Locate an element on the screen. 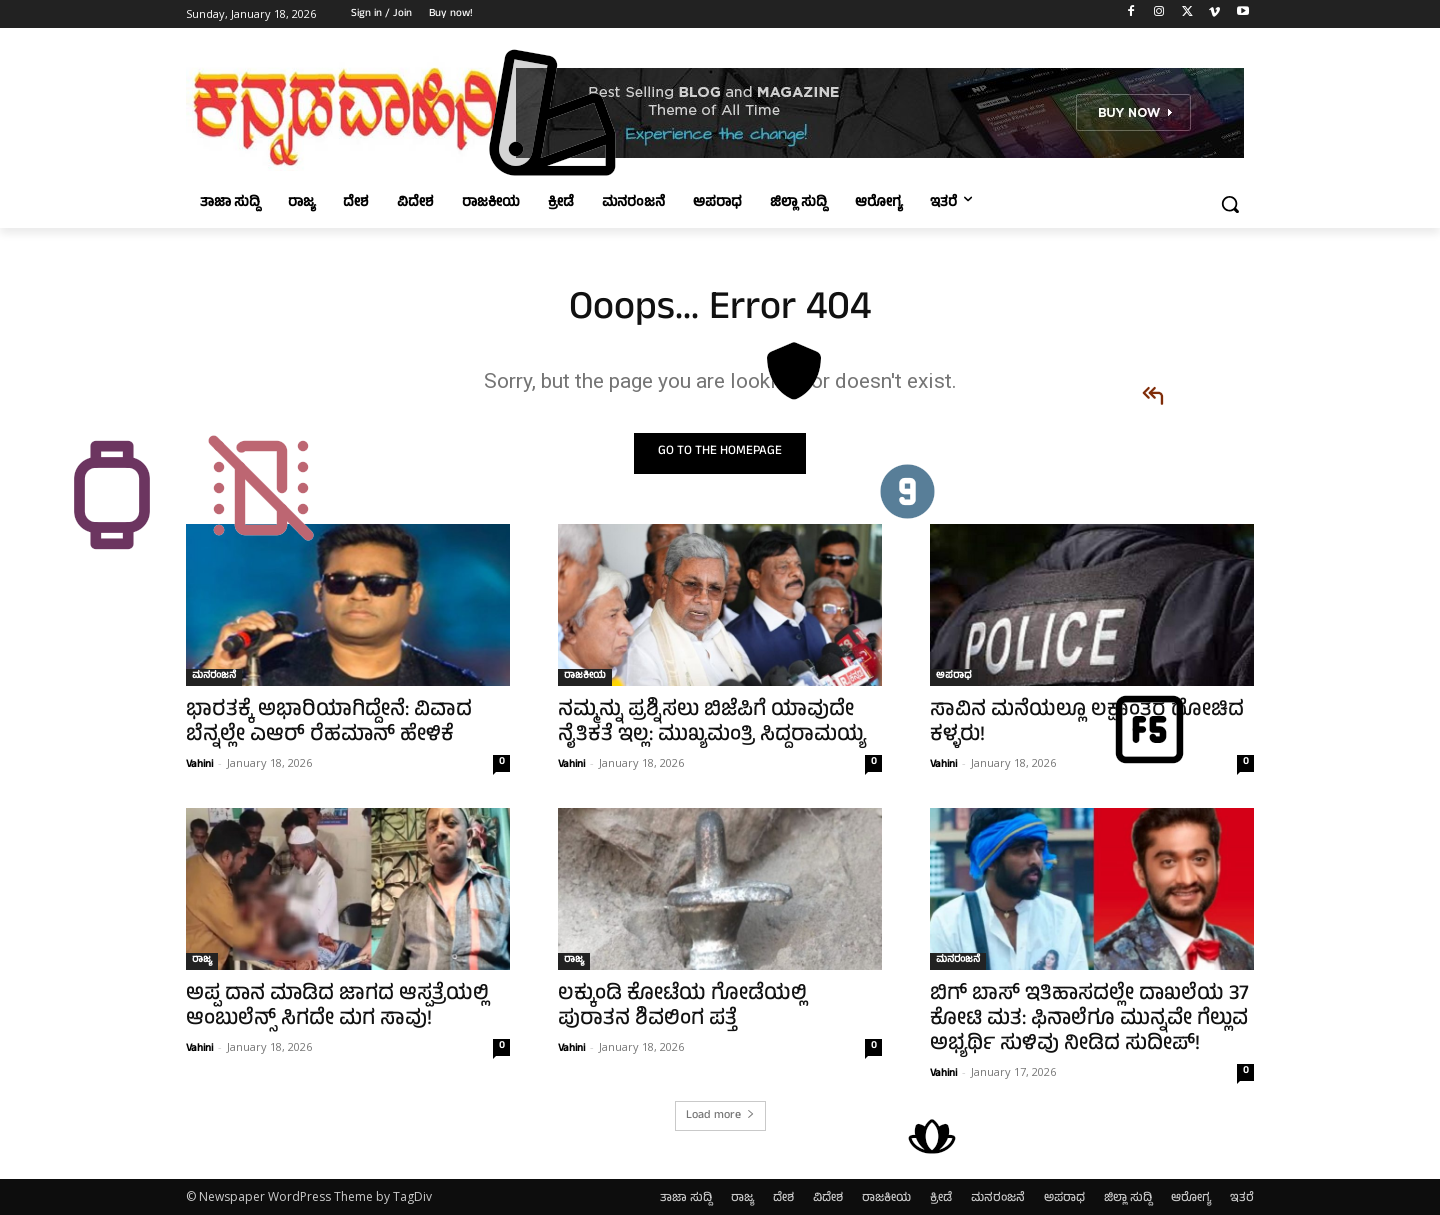 The height and width of the screenshot is (1215, 1440). reply all to a message or email is located at coordinates (1153, 396).